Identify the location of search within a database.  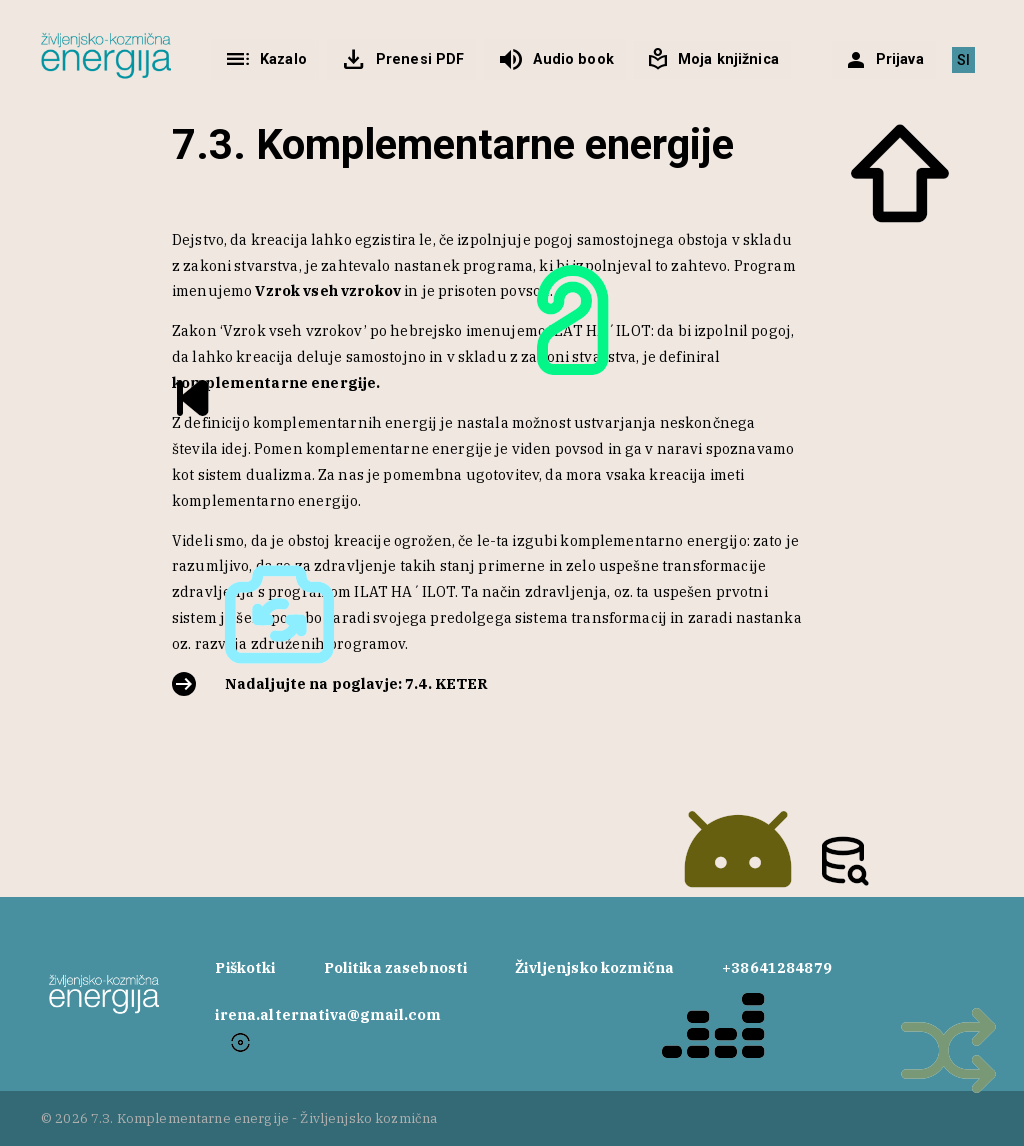
(843, 860).